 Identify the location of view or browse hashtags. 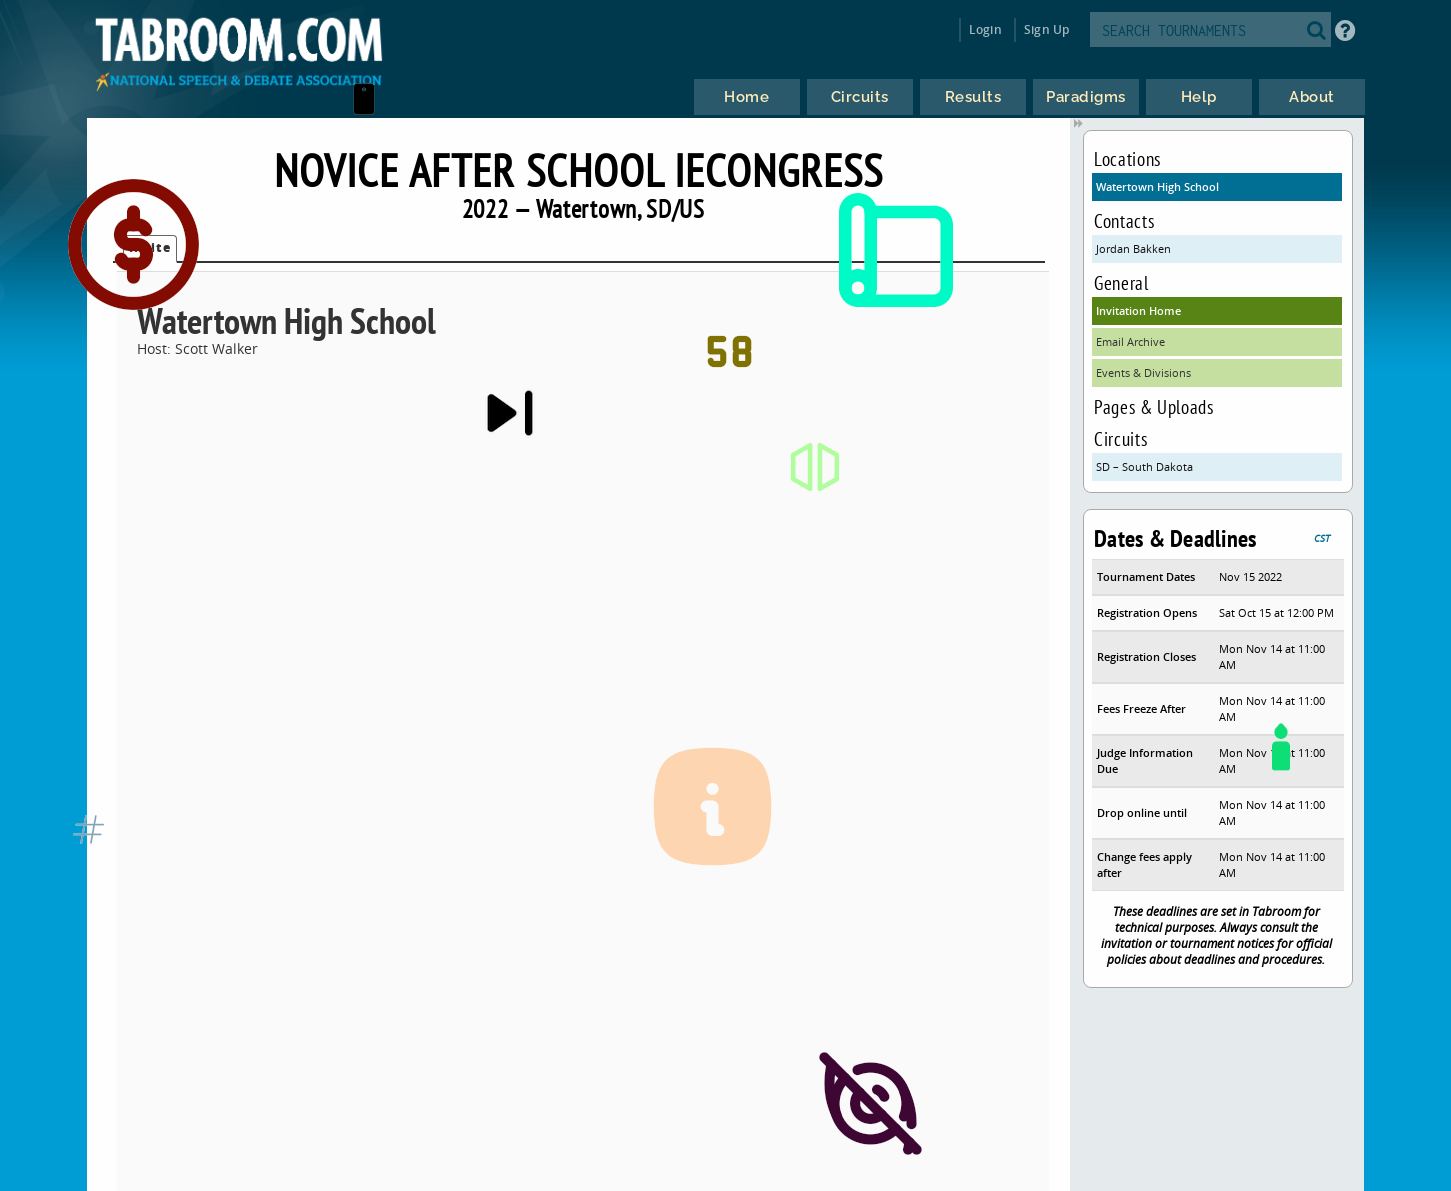
(88, 829).